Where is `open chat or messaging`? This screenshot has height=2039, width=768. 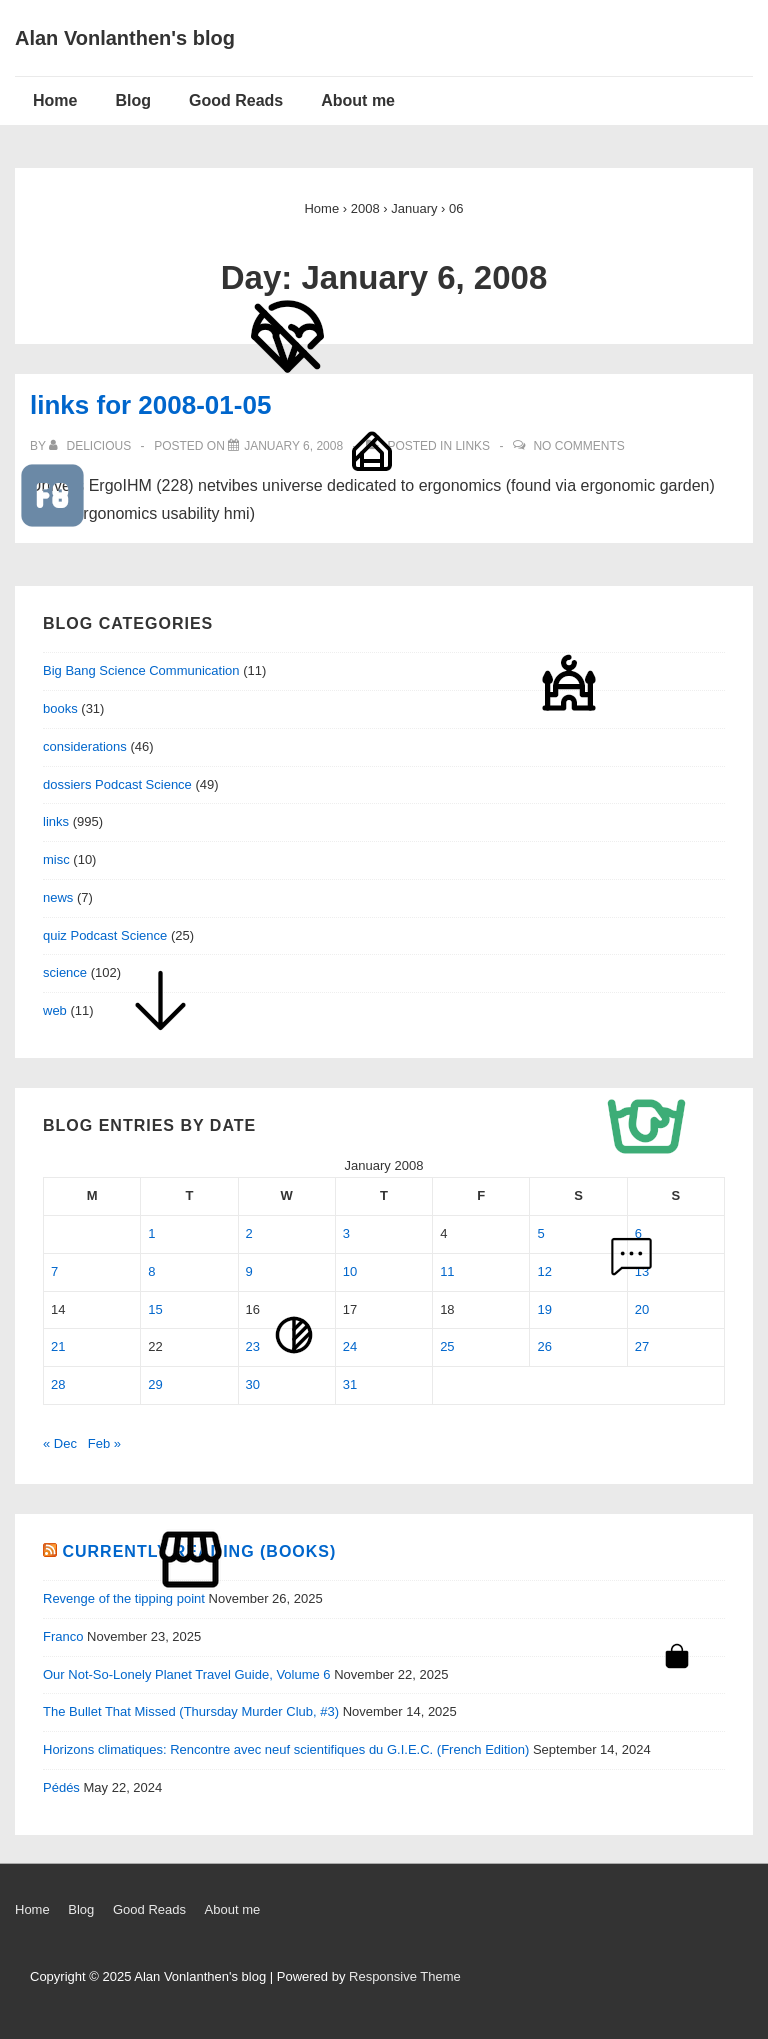 open chat or messaging is located at coordinates (631, 1253).